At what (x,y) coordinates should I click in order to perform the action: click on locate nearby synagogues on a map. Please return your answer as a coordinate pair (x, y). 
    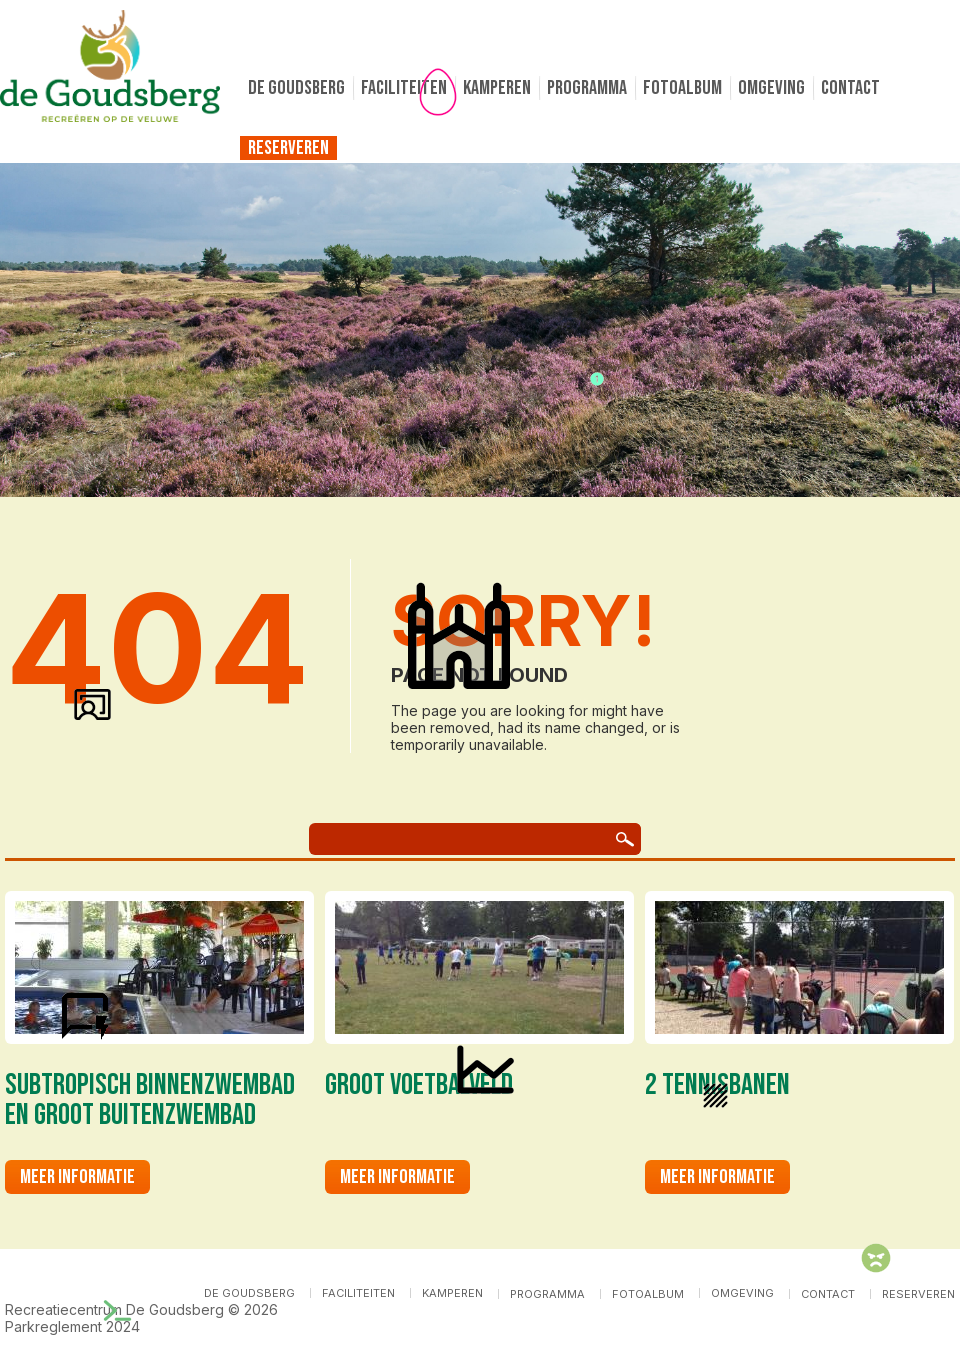
    Looking at the image, I should click on (459, 638).